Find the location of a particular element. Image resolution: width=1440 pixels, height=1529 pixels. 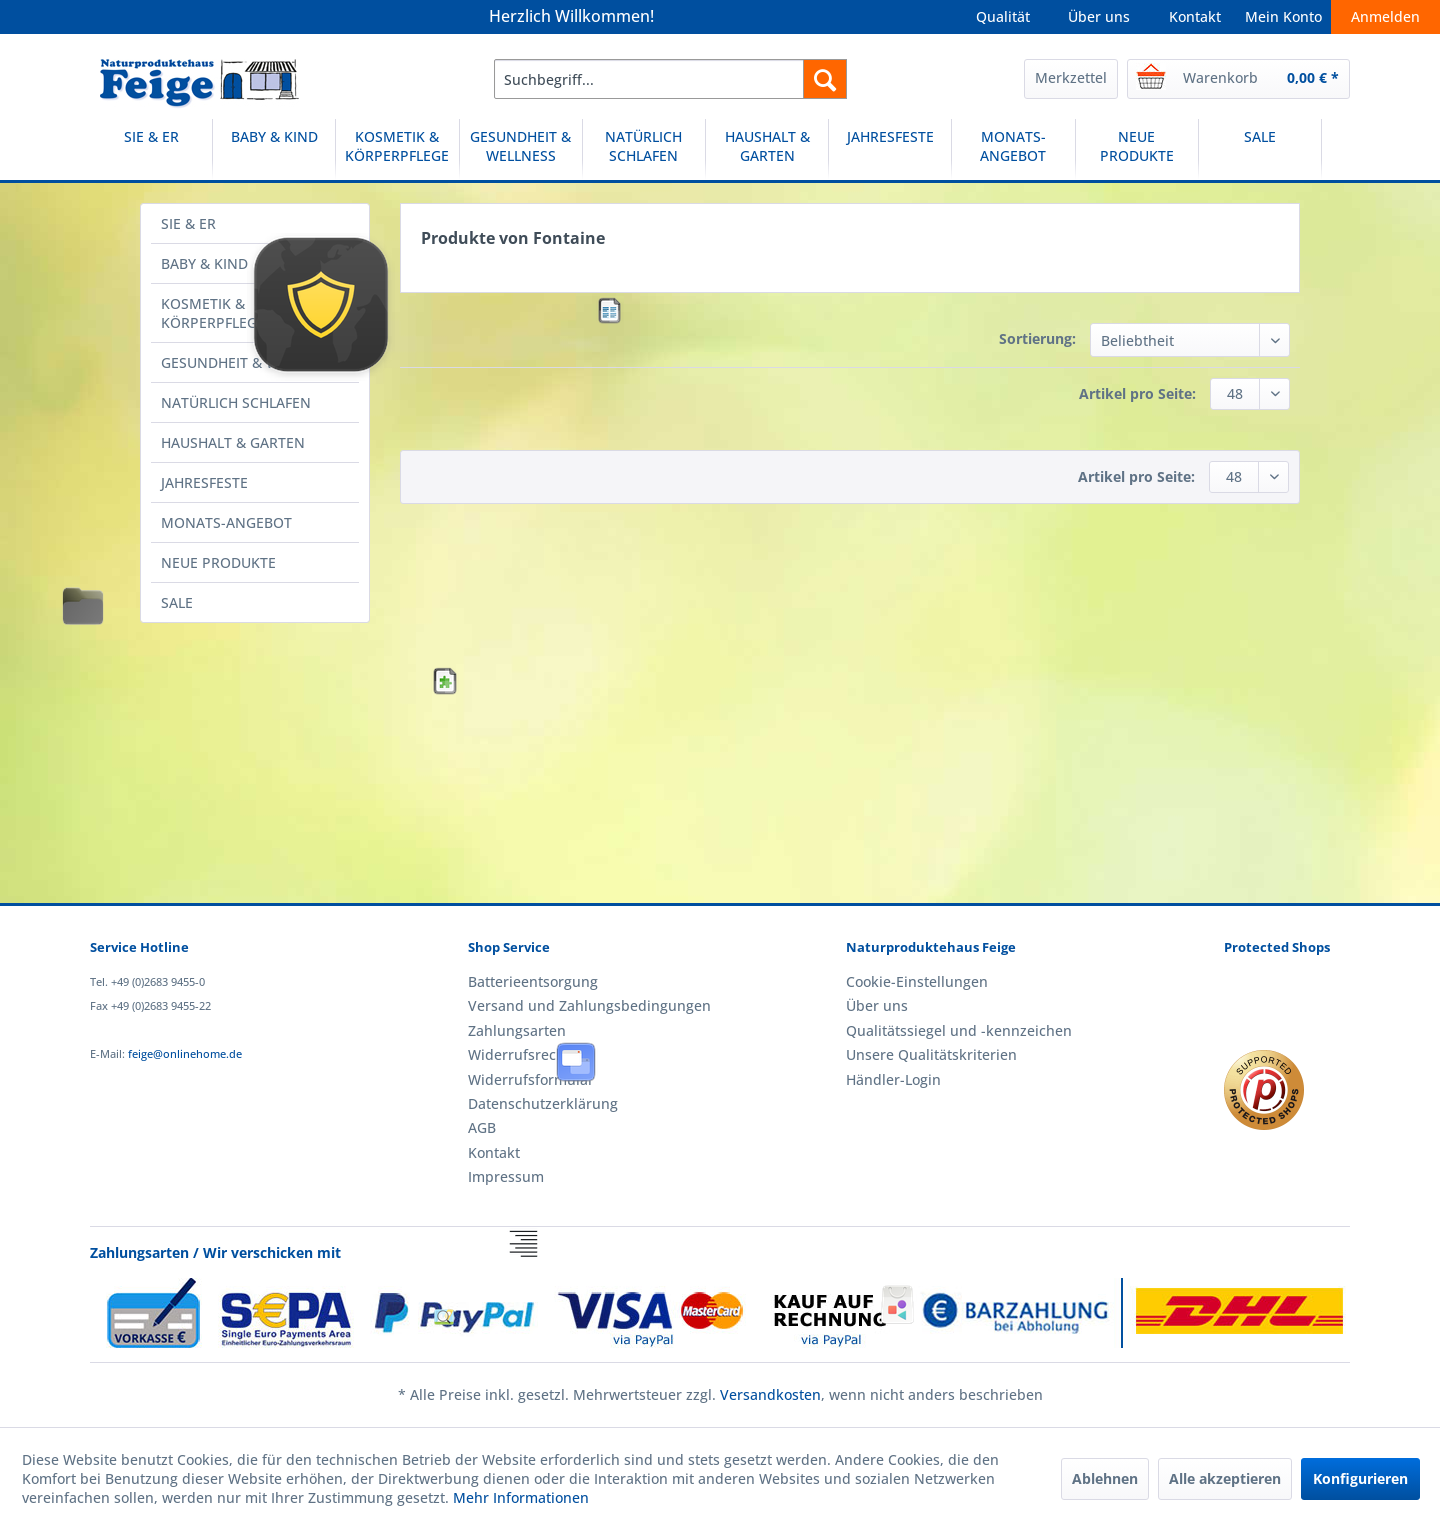

open image viewer application is located at coordinates (444, 1317).